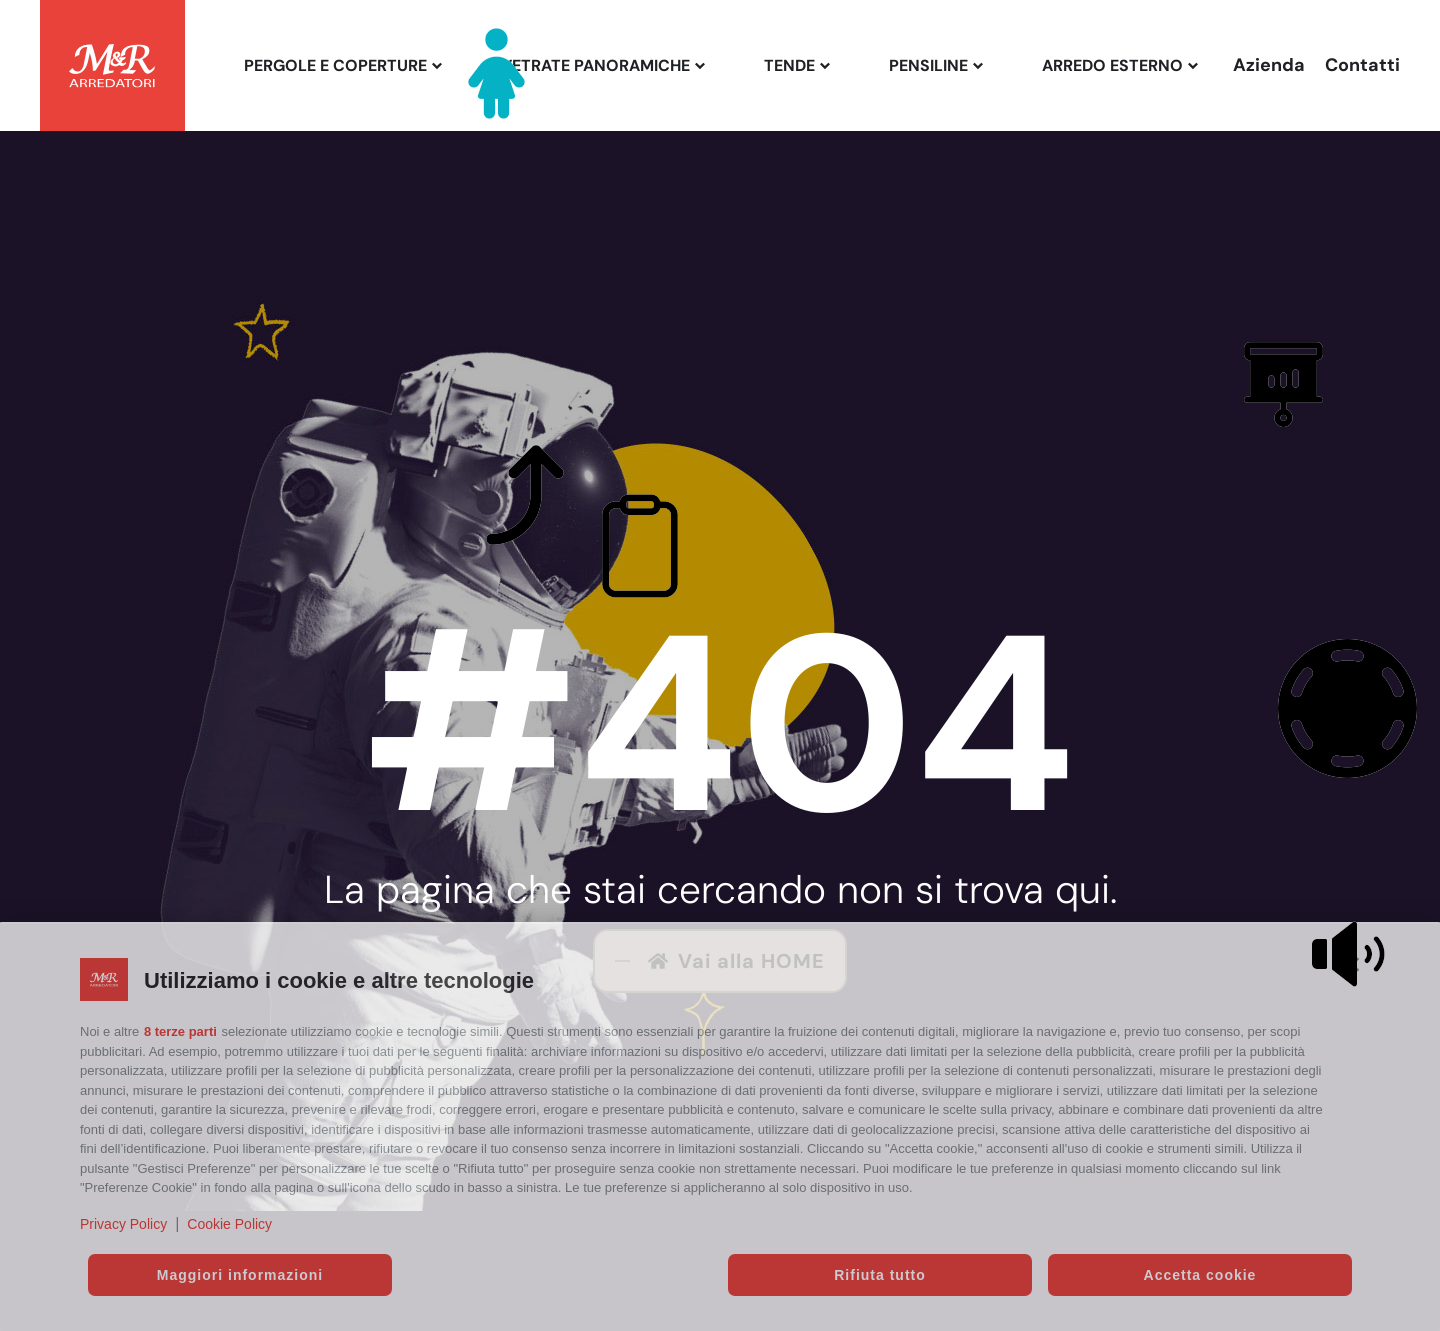 The width and height of the screenshot is (1440, 1331). I want to click on indicates loading or processing in progress, so click(1347, 708).